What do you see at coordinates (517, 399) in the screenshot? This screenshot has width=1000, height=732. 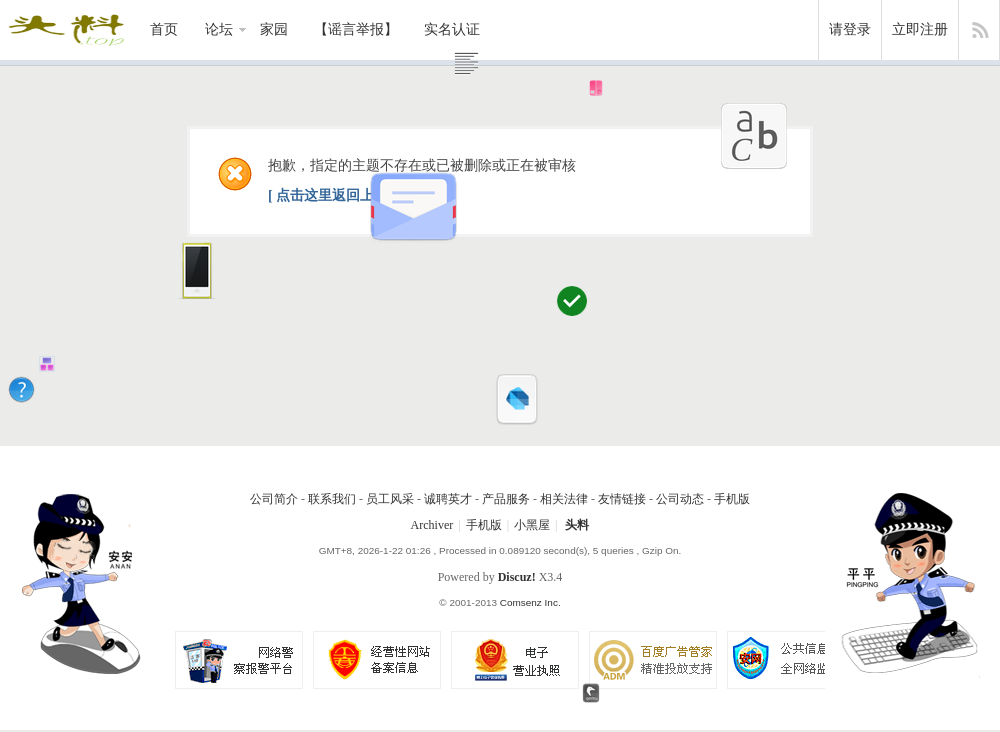 I see `a dart programming language source file` at bounding box center [517, 399].